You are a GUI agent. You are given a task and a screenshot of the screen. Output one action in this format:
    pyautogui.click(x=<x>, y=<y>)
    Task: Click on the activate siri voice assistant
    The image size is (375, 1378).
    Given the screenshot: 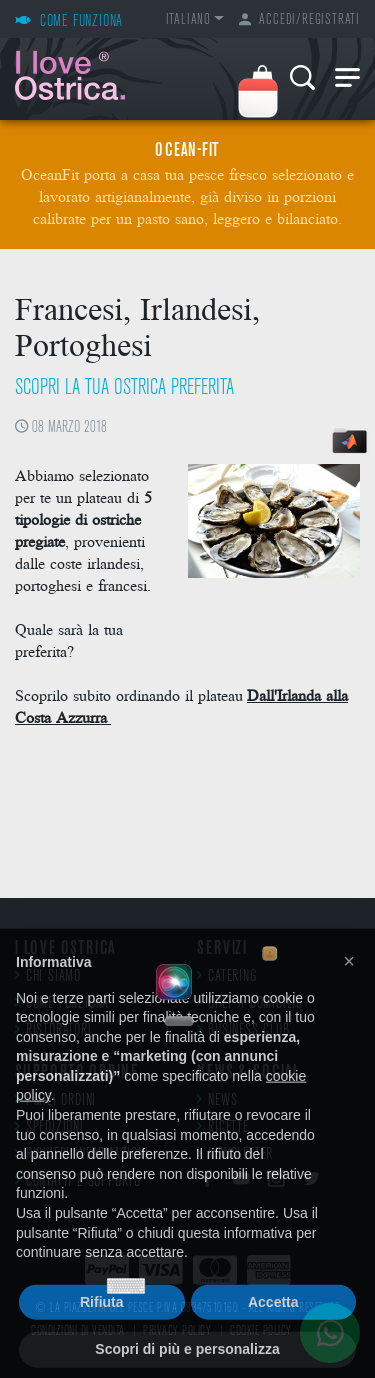 What is the action you would take?
    pyautogui.click(x=174, y=982)
    